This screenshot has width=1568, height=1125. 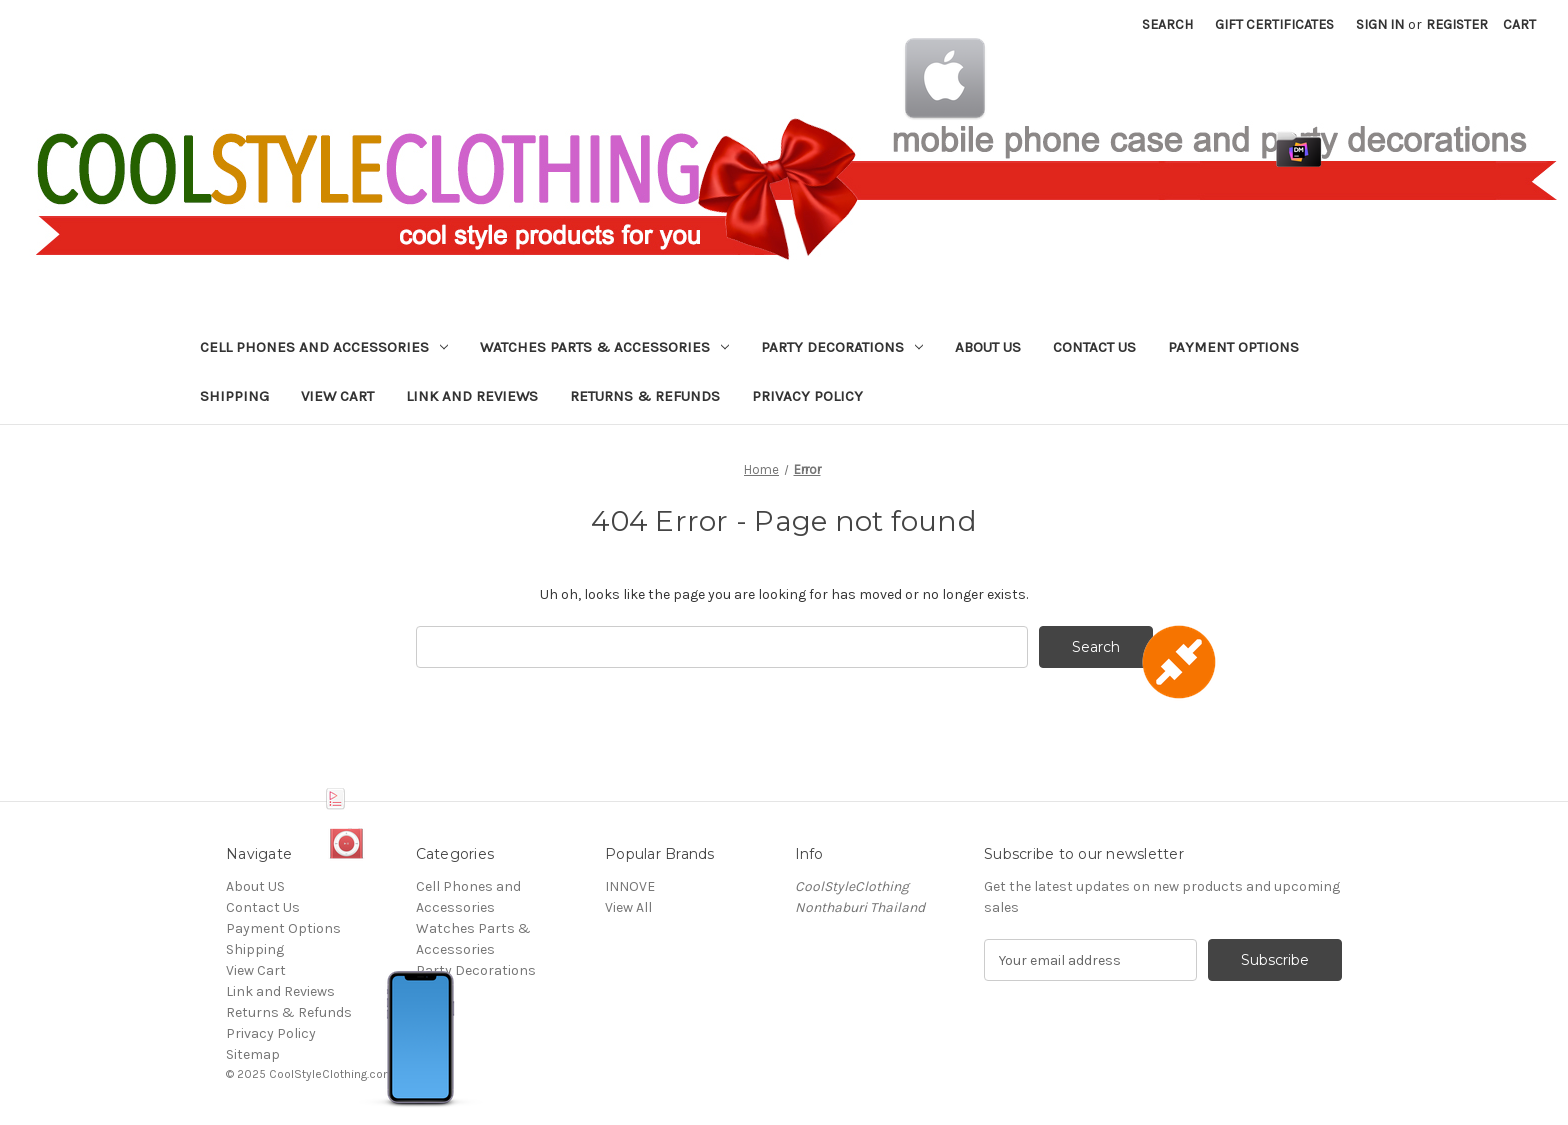 What do you see at coordinates (420, 1039) in the screenshot?
I see `represents a connected iPhone 11 device` at bounding box center [420, 1039].